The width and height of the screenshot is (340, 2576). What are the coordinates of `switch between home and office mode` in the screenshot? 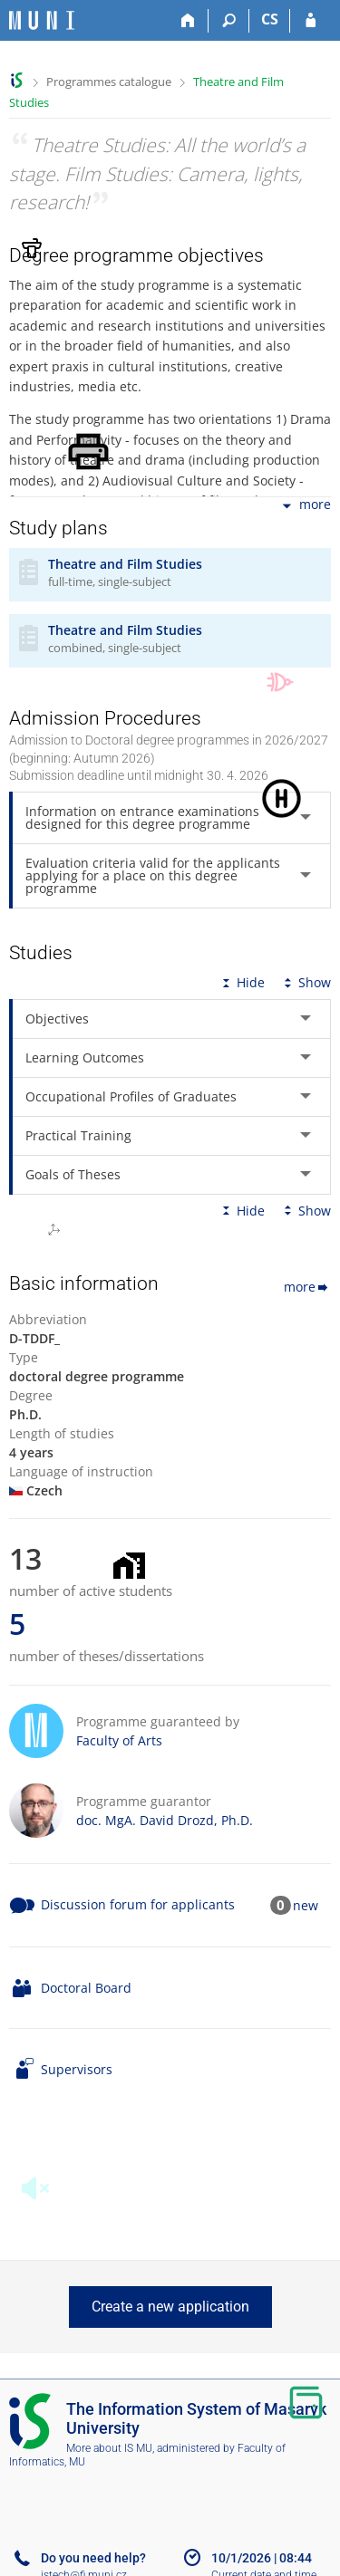 It's located at (129, 1565).